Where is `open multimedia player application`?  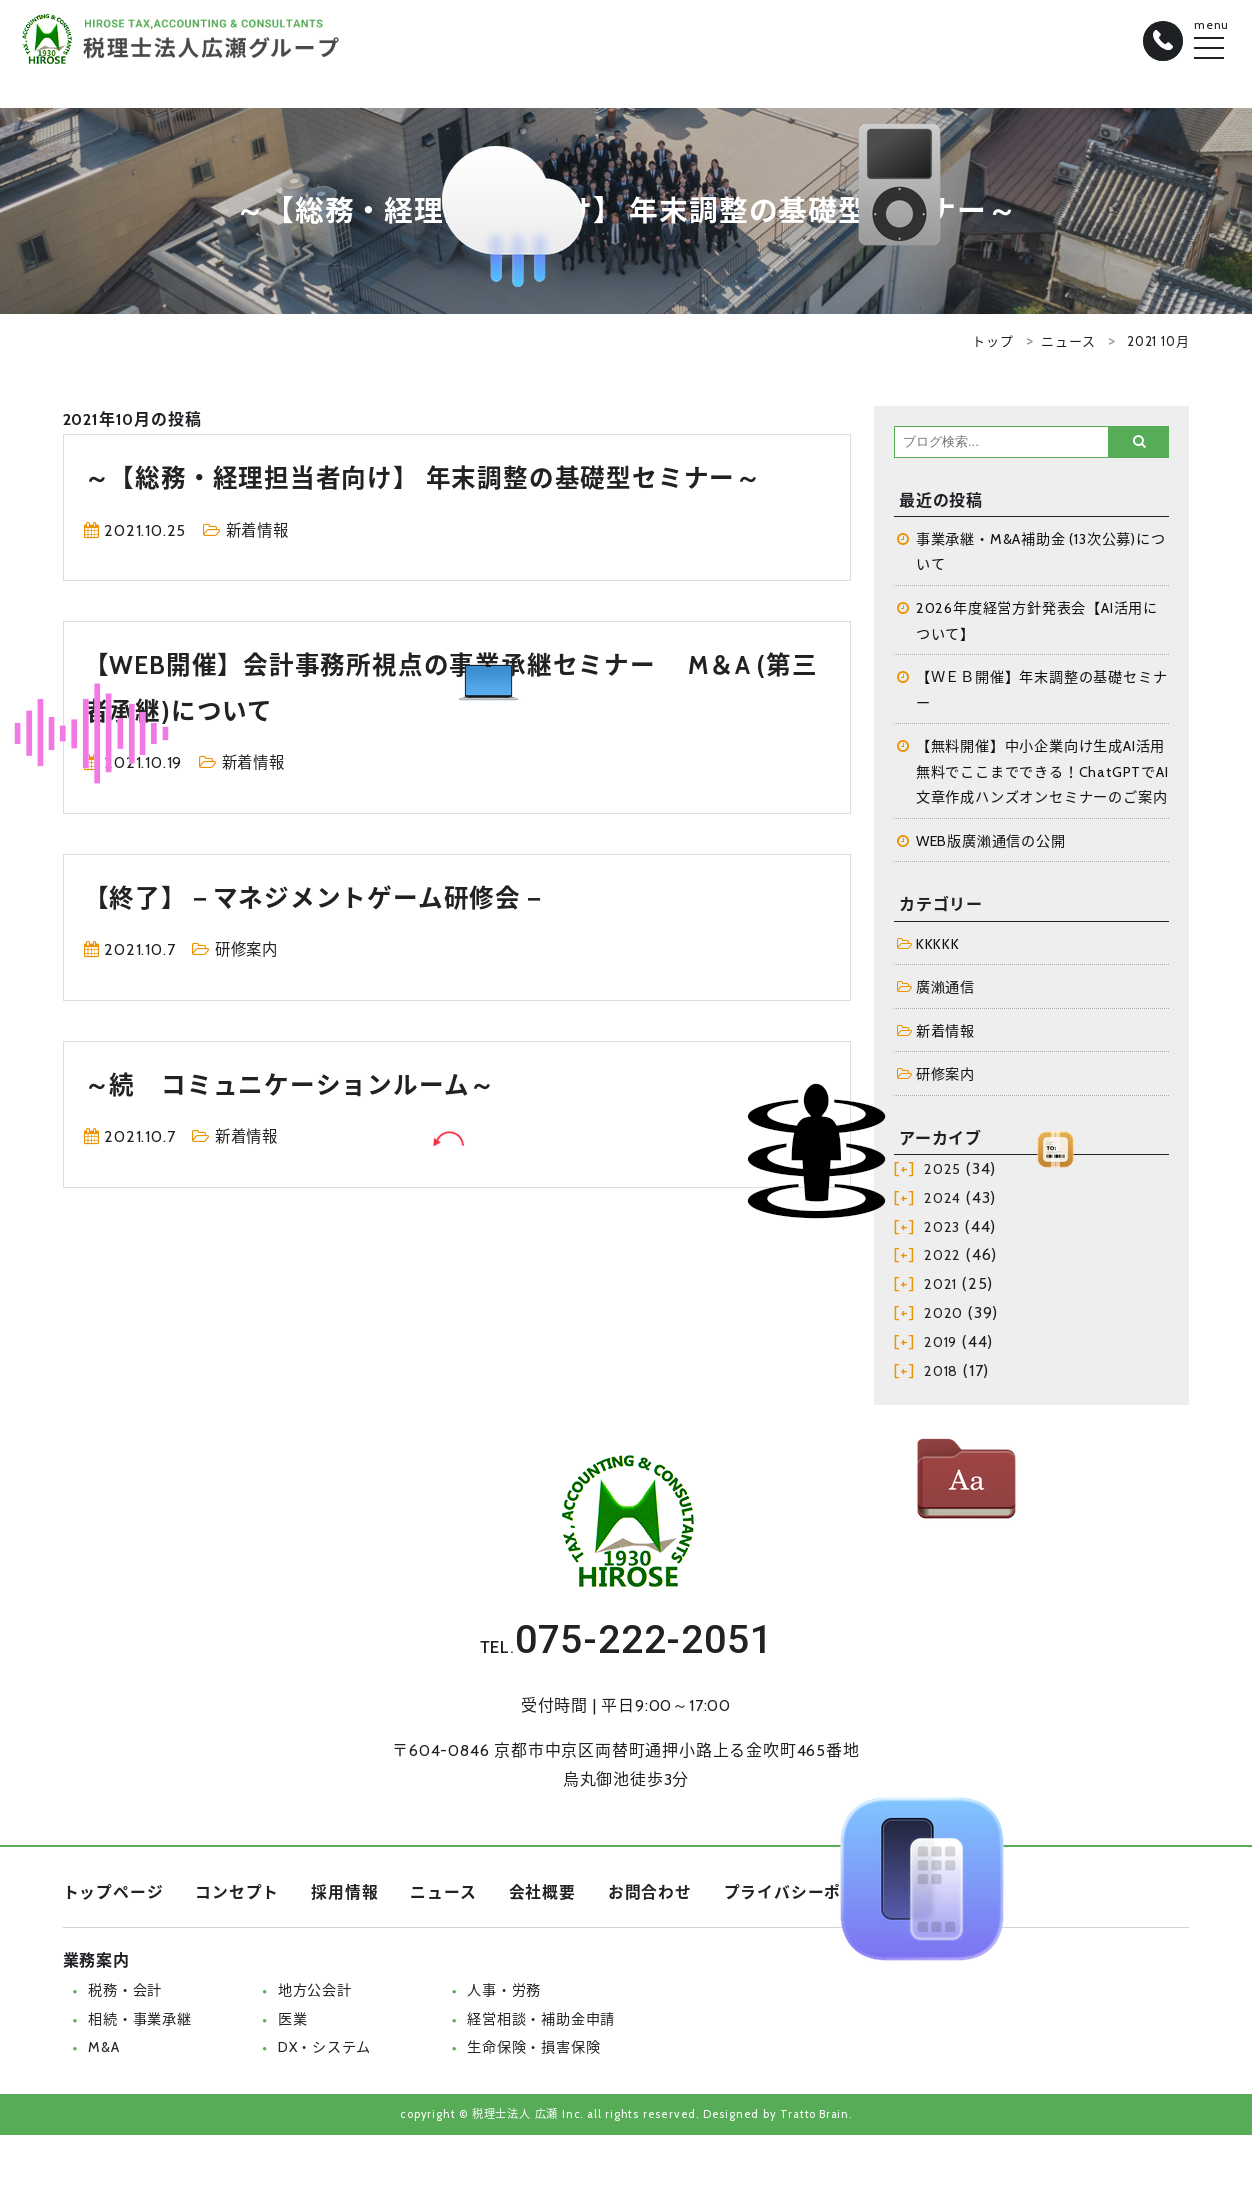
open multimedia player application is located at coordinates (899, 184).